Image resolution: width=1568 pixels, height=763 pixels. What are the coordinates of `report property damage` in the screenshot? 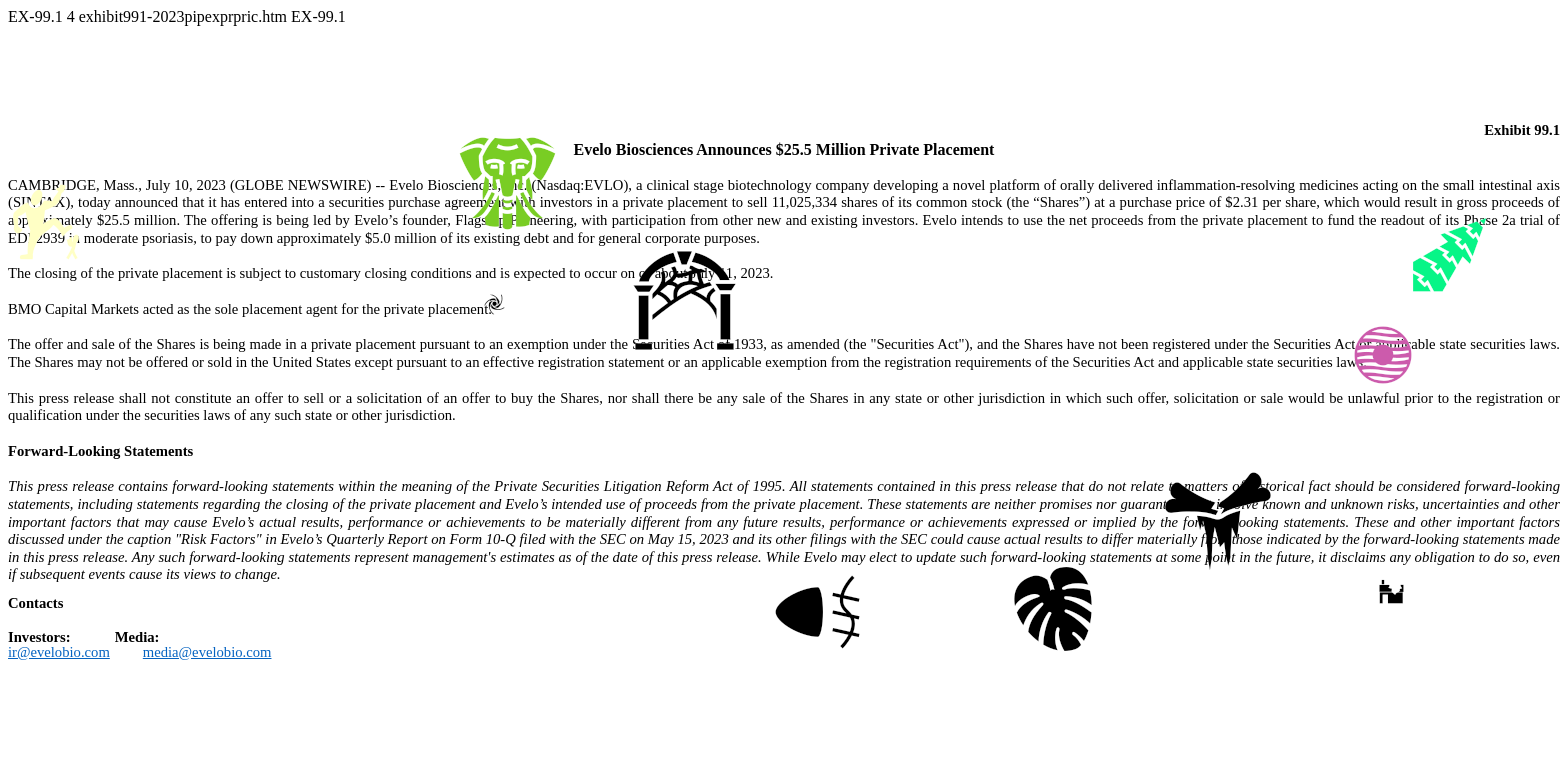 It's located at (1391, 591).